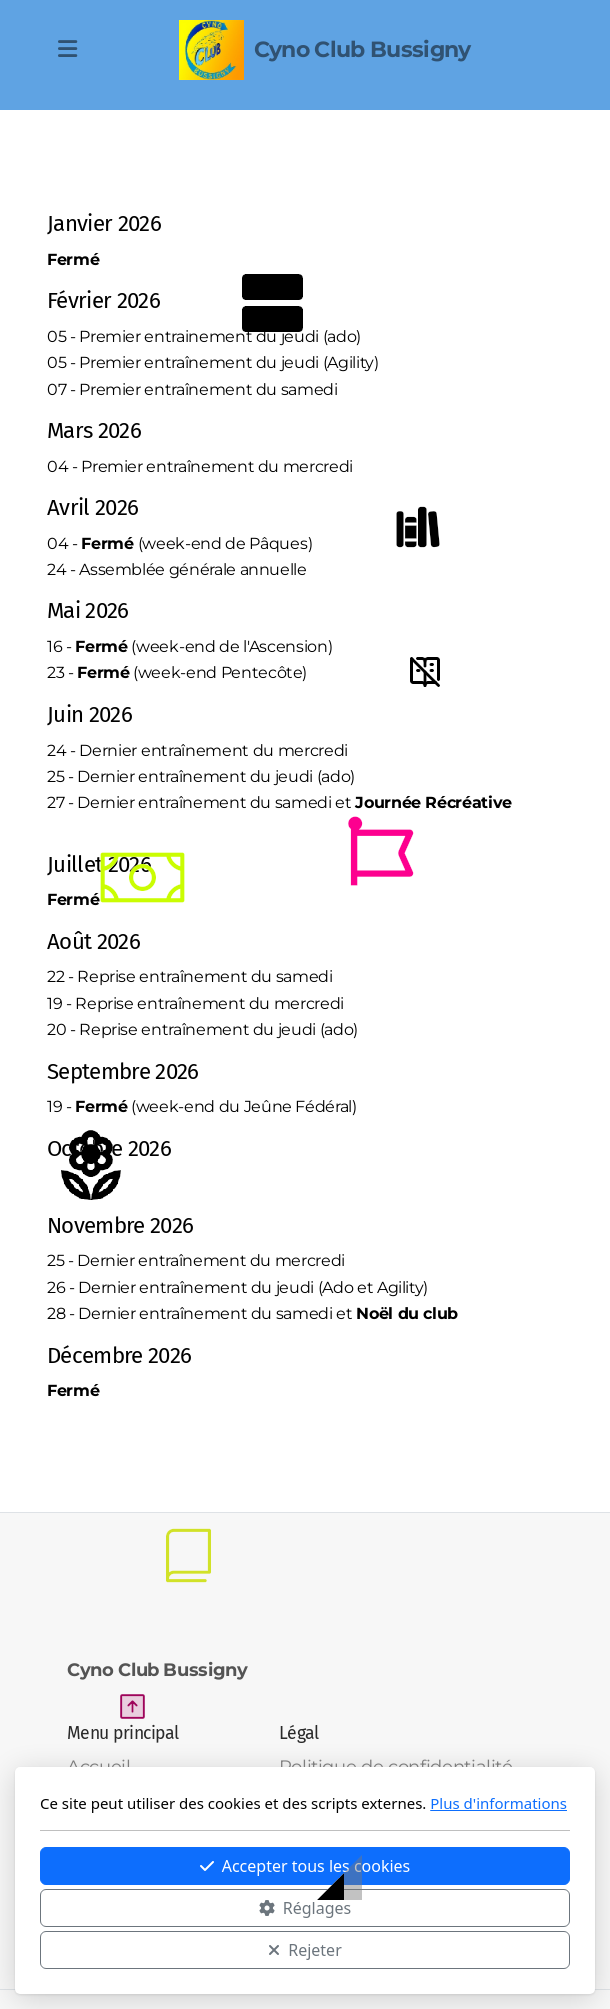  Describe the element at coordinates (91, 1167) in the screenshot. I see `find nearby florists or flower shops` at that location.